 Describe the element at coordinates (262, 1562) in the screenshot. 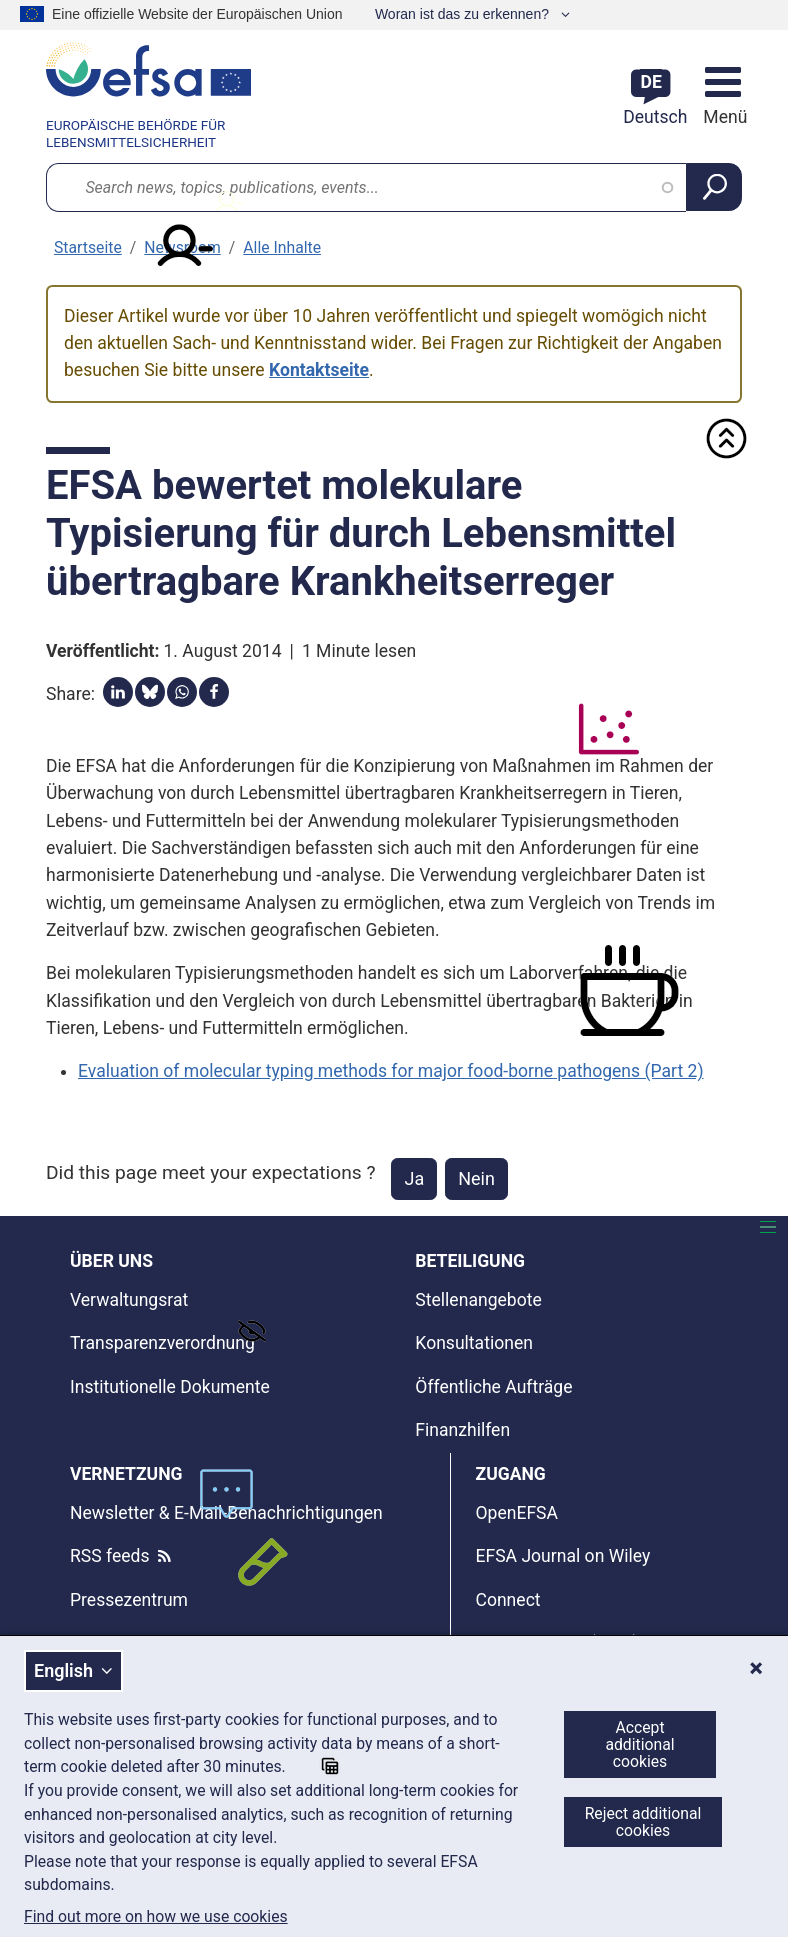

I see `access lab or test results` at that location.